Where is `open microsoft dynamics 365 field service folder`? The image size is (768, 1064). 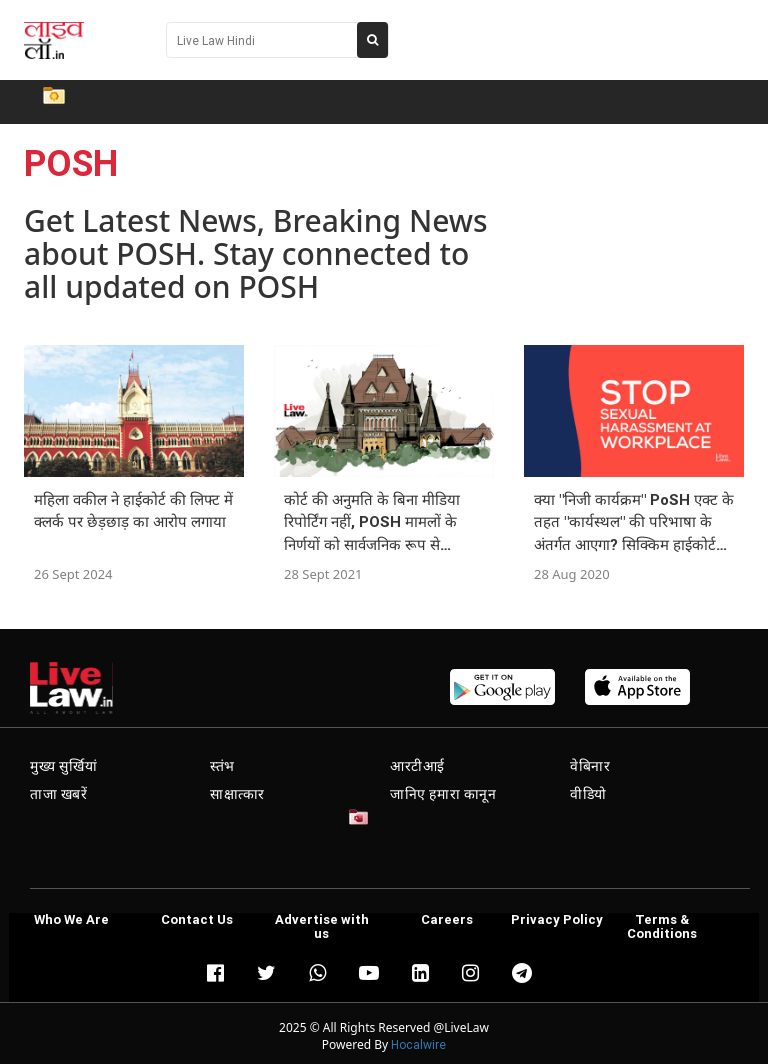
open microsoft dynamics 365 field service folder is located at coordinates (54, 96).